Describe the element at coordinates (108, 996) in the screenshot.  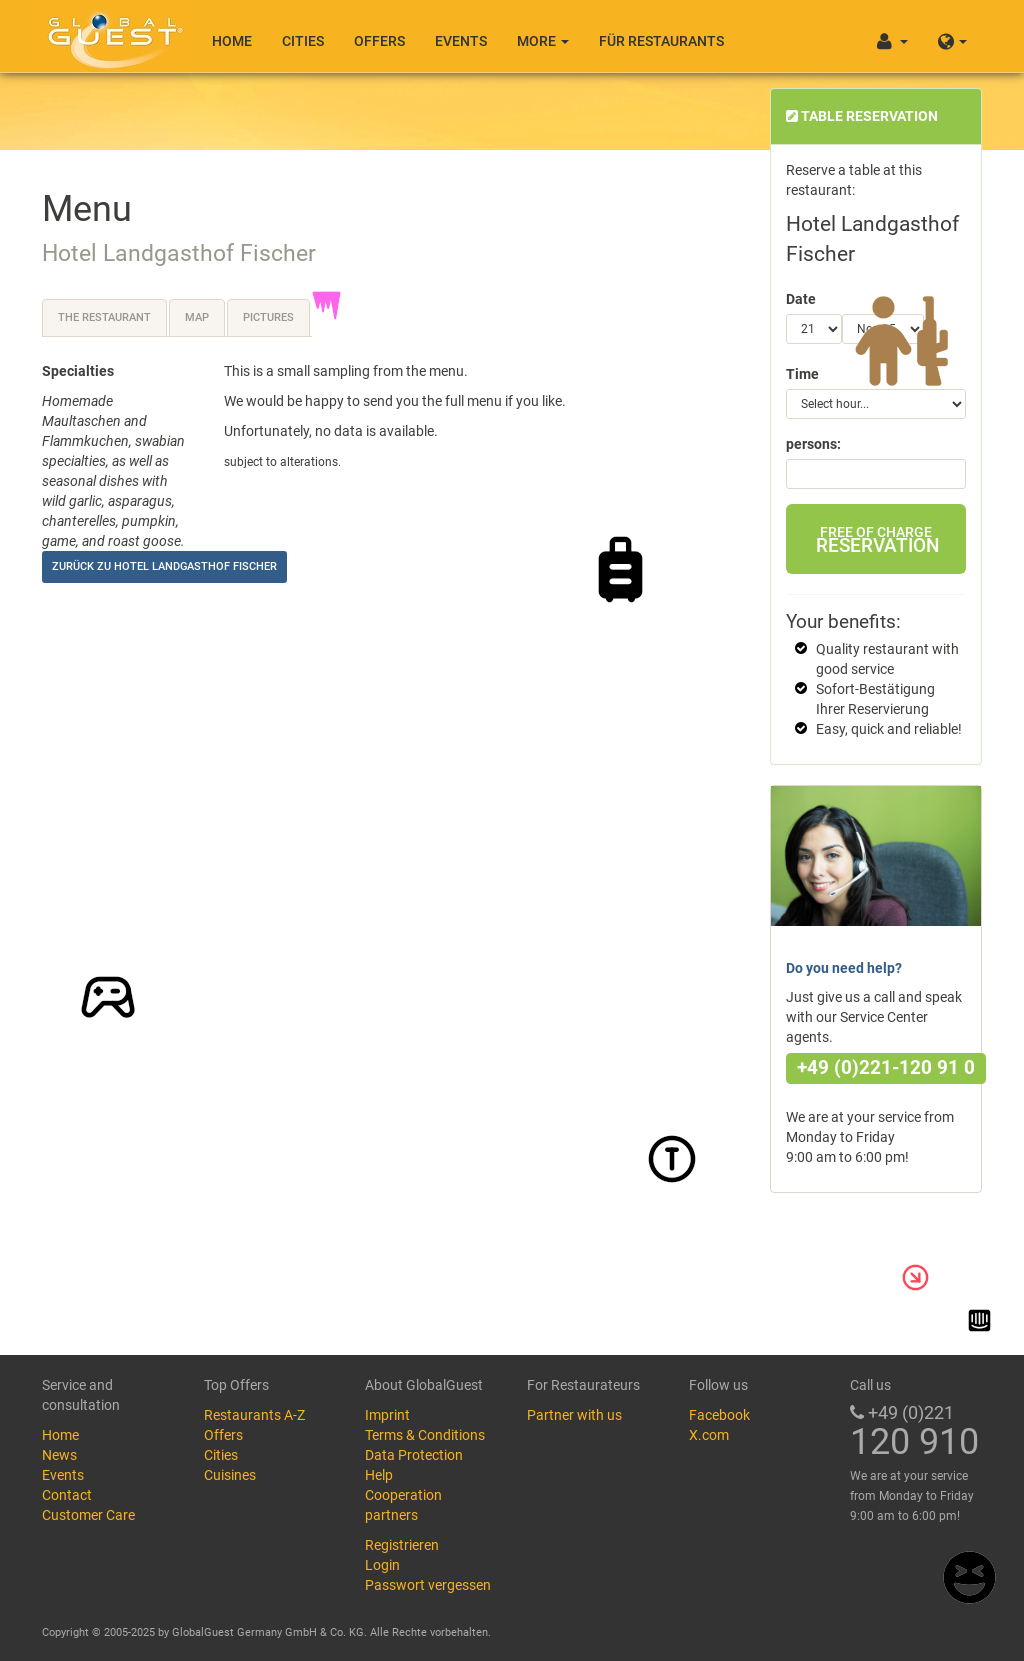
I see `access gaming features or settings` at that location.